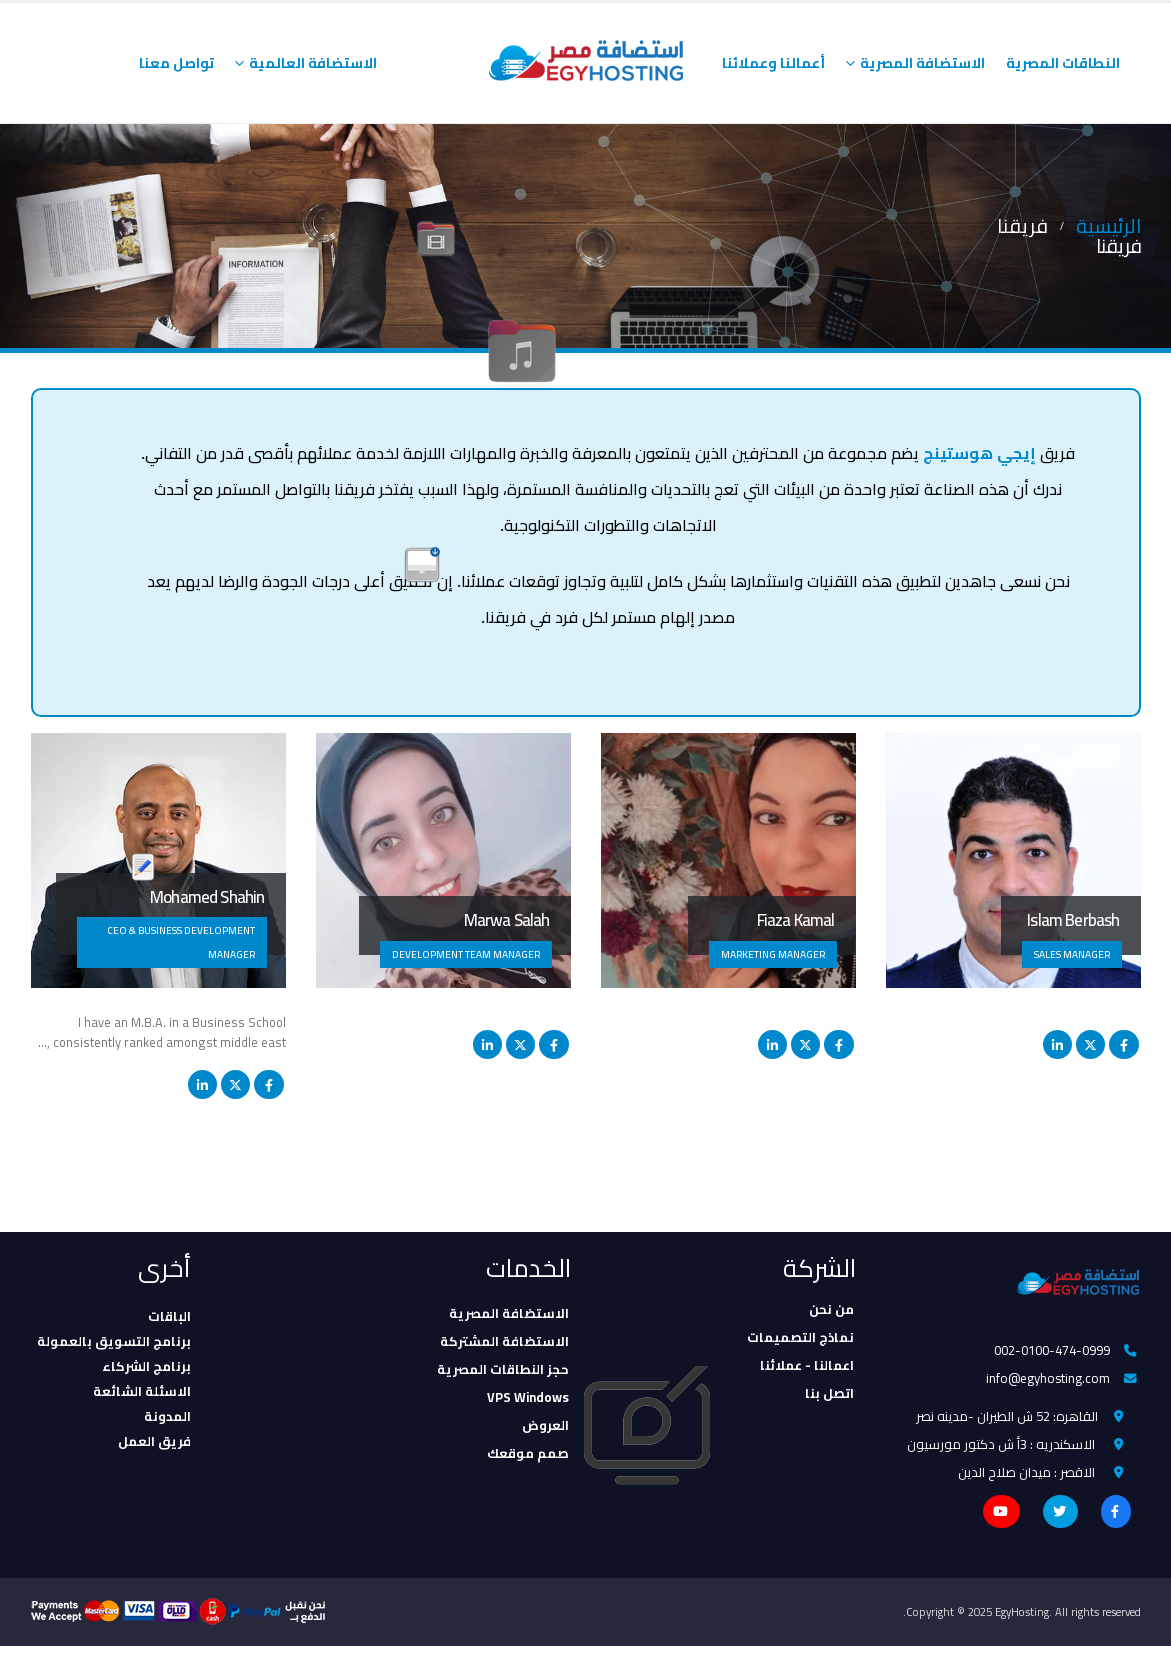 The width and height of the screenshot is (1171, 1653). Describe the element at coordinates (647, 1429) in the screenshot. I see `access display appearance settings` at that location.